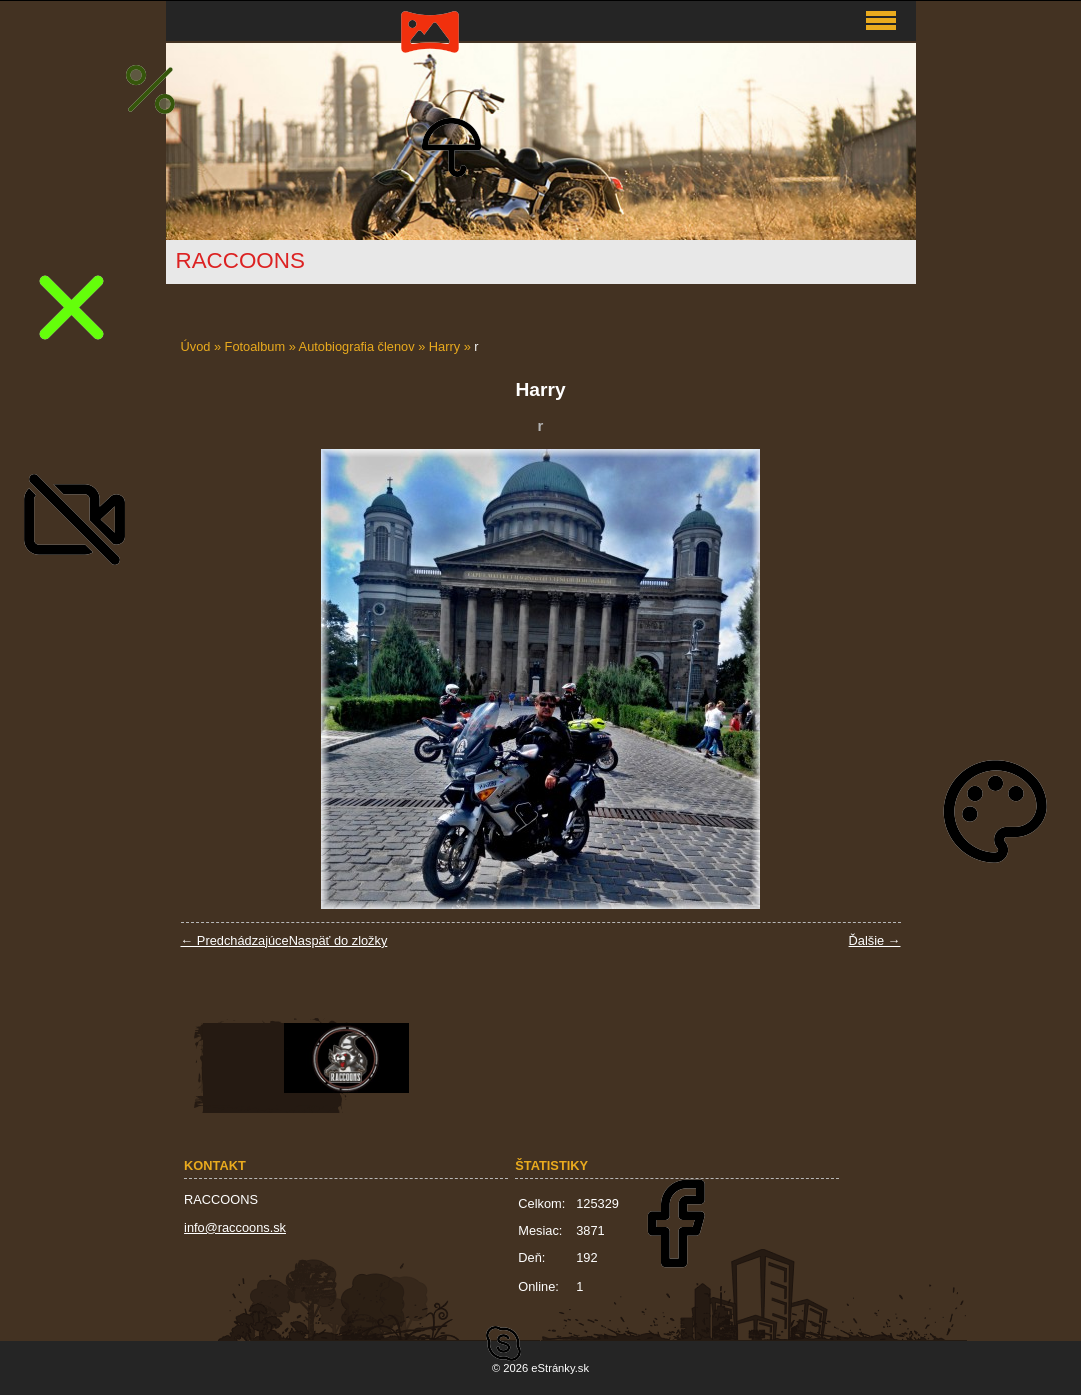 Image resolution: width=1081 pixels, height=1395 pixels. I want to click on video camera is turned off, so click(74, 519).